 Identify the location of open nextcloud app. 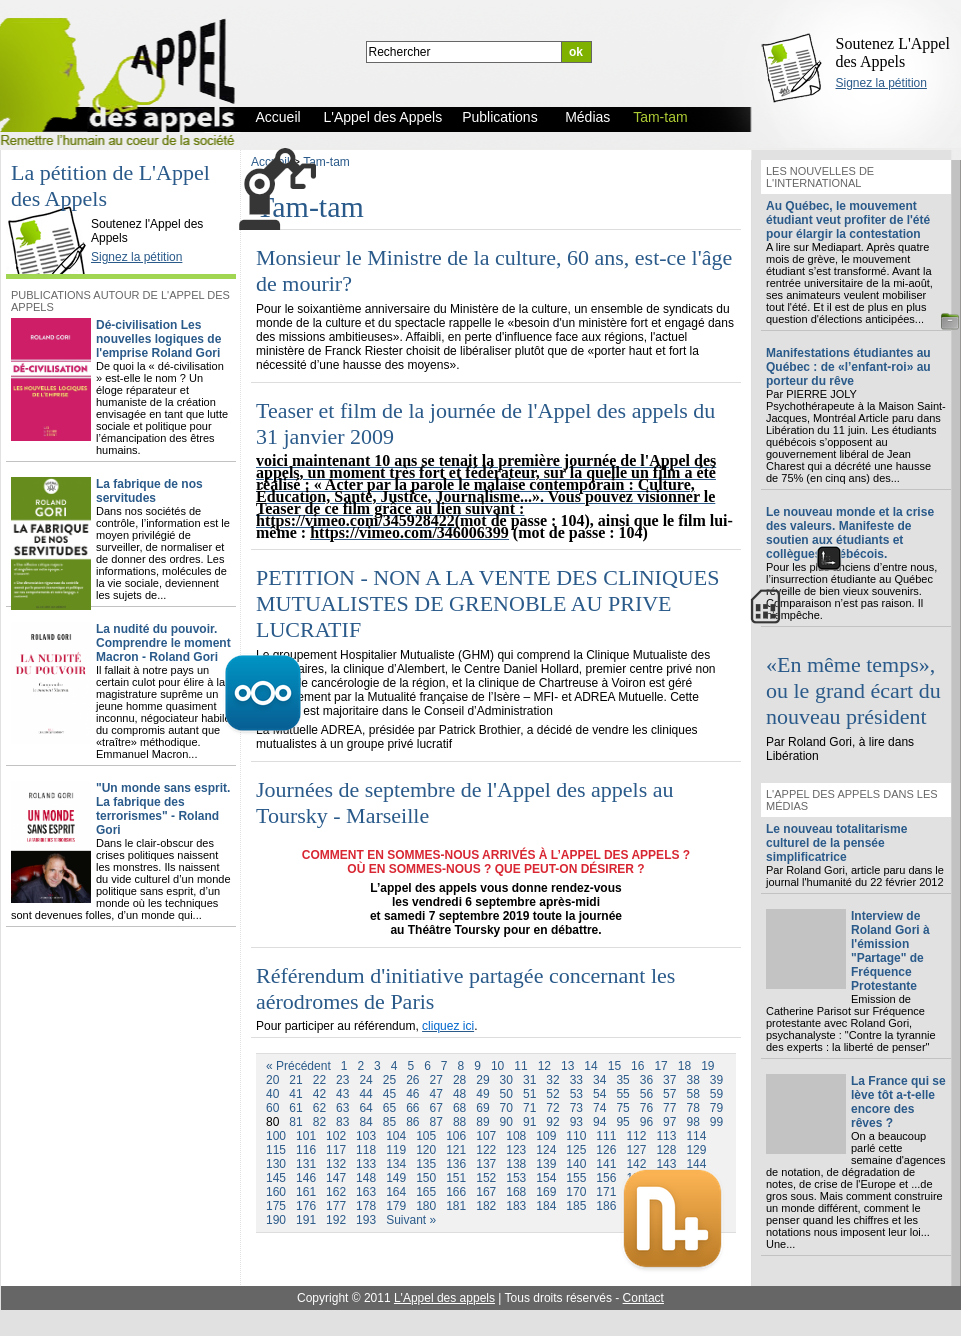
(263, 693).